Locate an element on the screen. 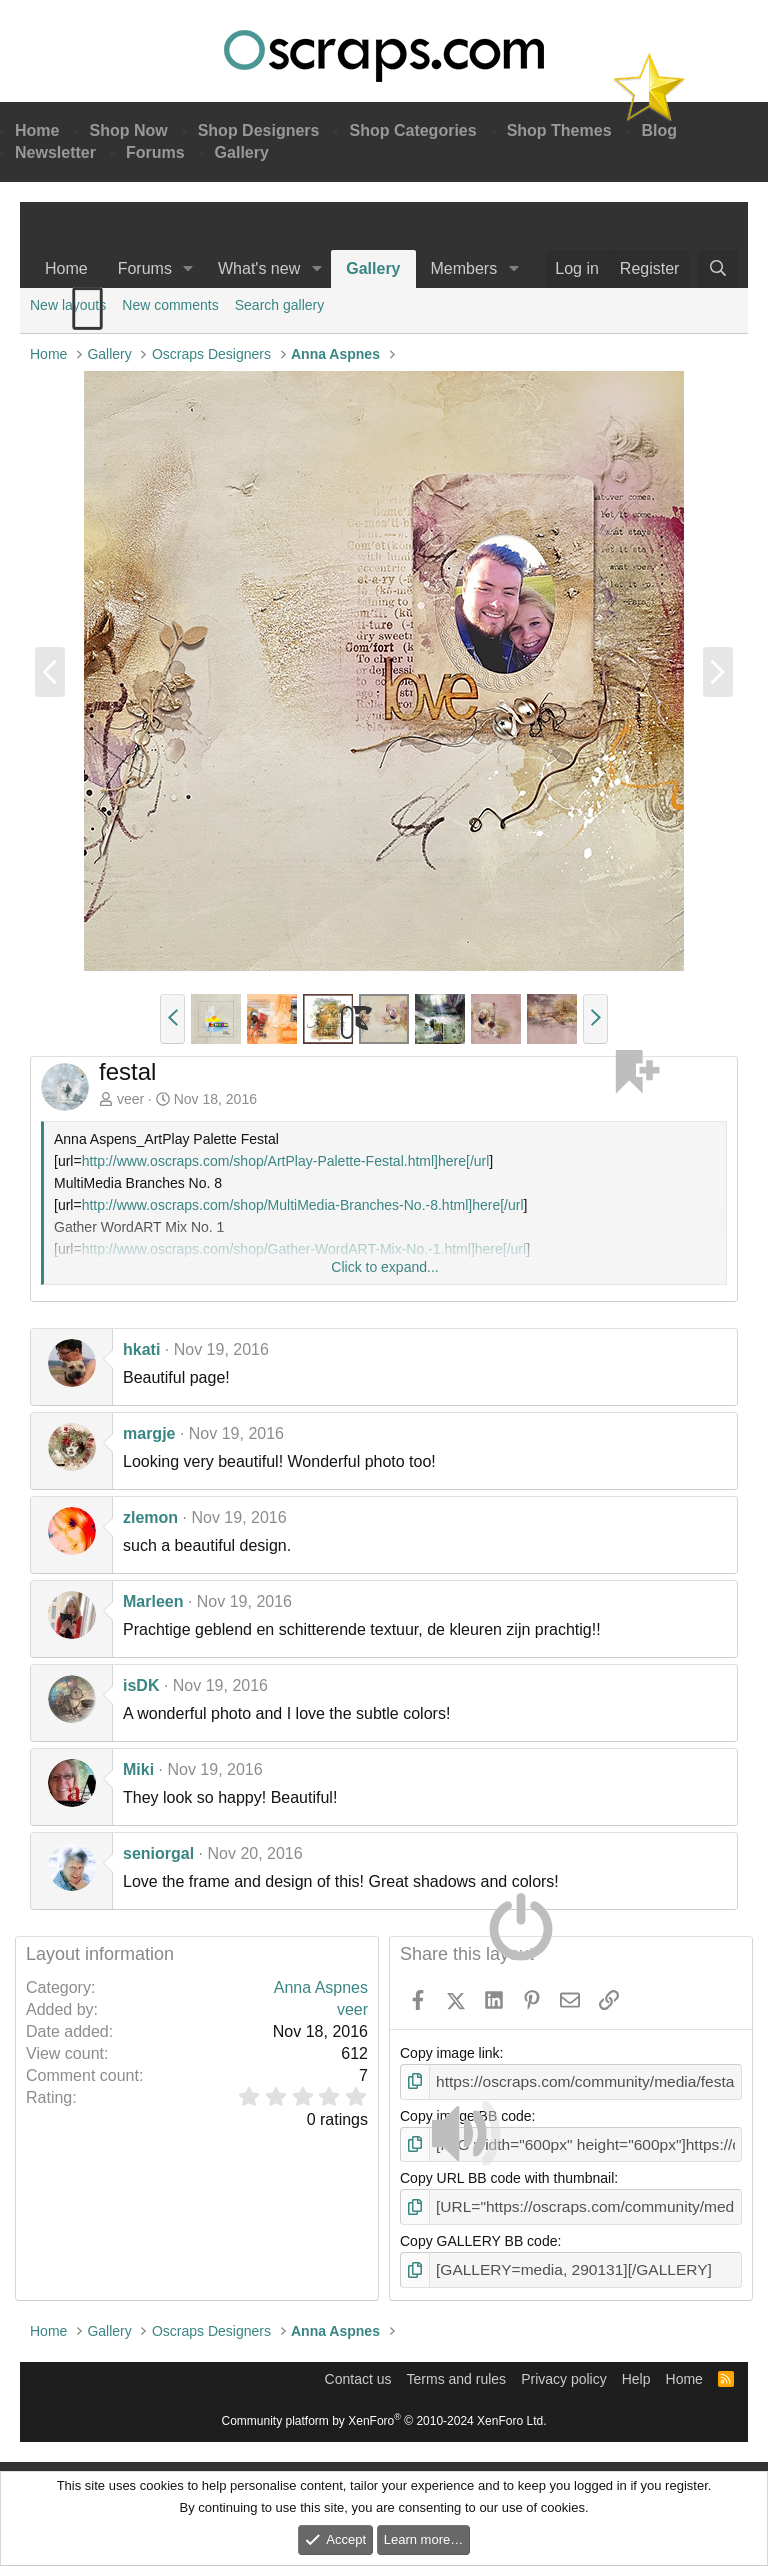 The image size is (768, 2566). indicates a tablet or touch-screen device is located at coordinates (87, 308).